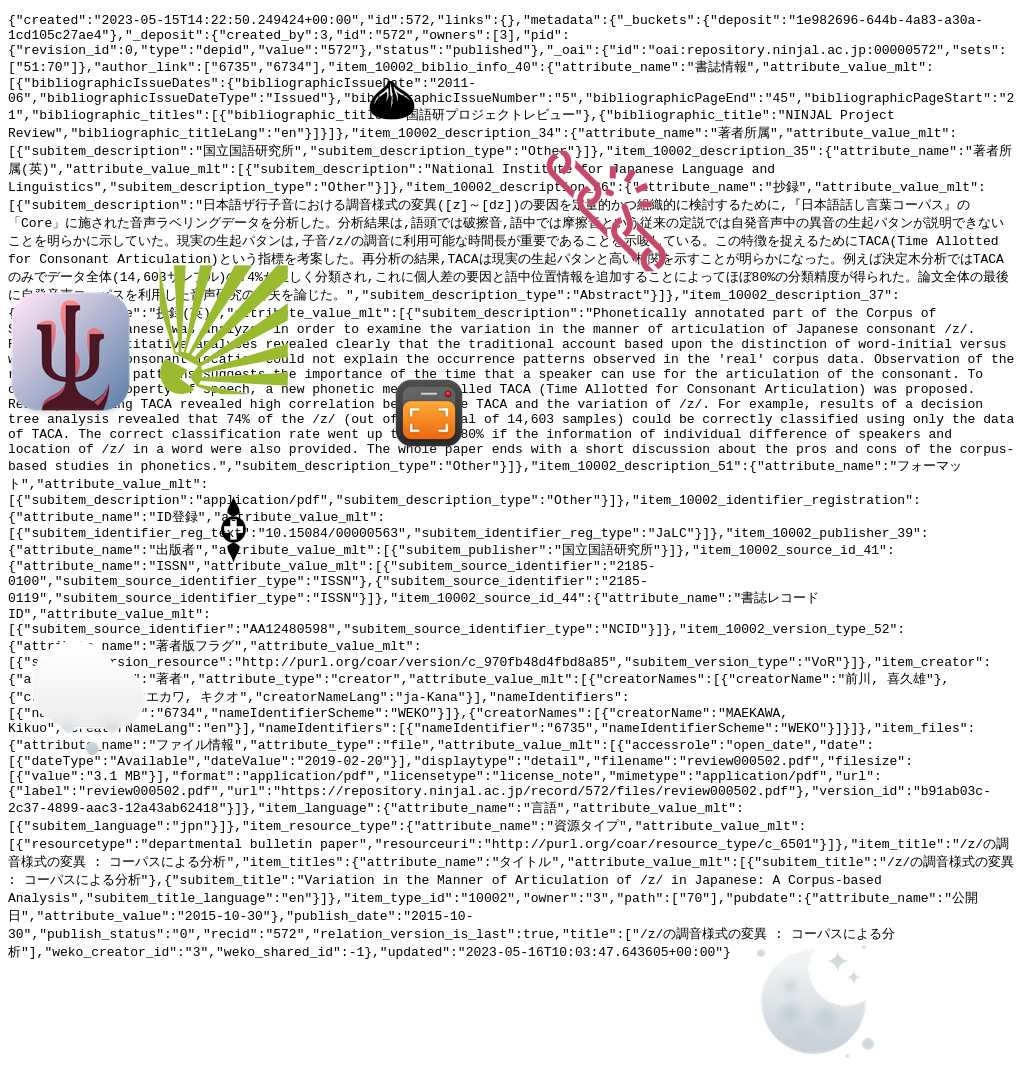 The width and height of the screenshot is (1024, 1083). Describe the element at coordinates (815, 1001) in the screenshot. I see `indicates clear night weather conditions` at that location.